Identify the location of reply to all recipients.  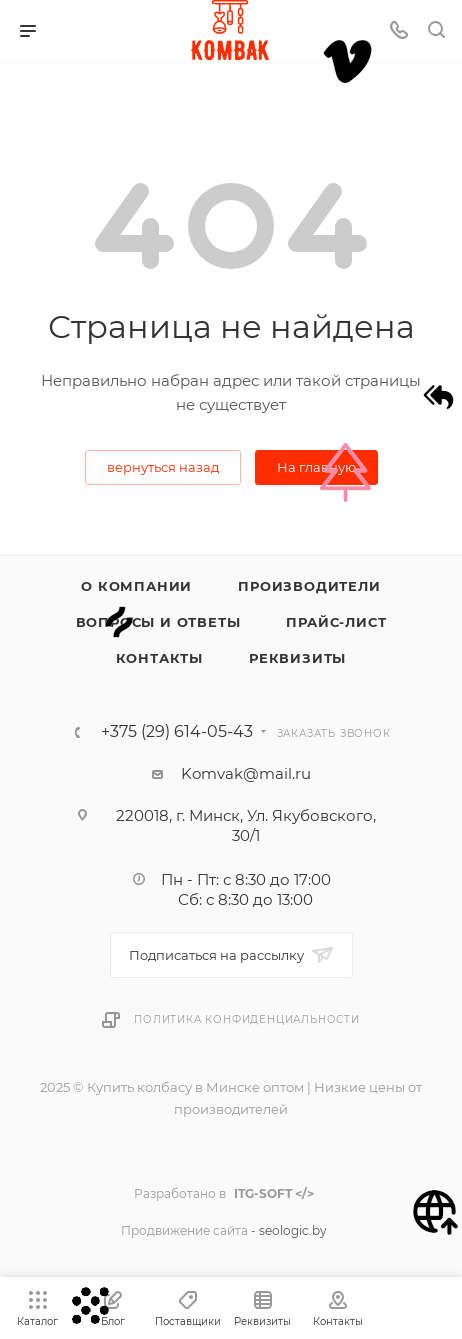
(438, 397).